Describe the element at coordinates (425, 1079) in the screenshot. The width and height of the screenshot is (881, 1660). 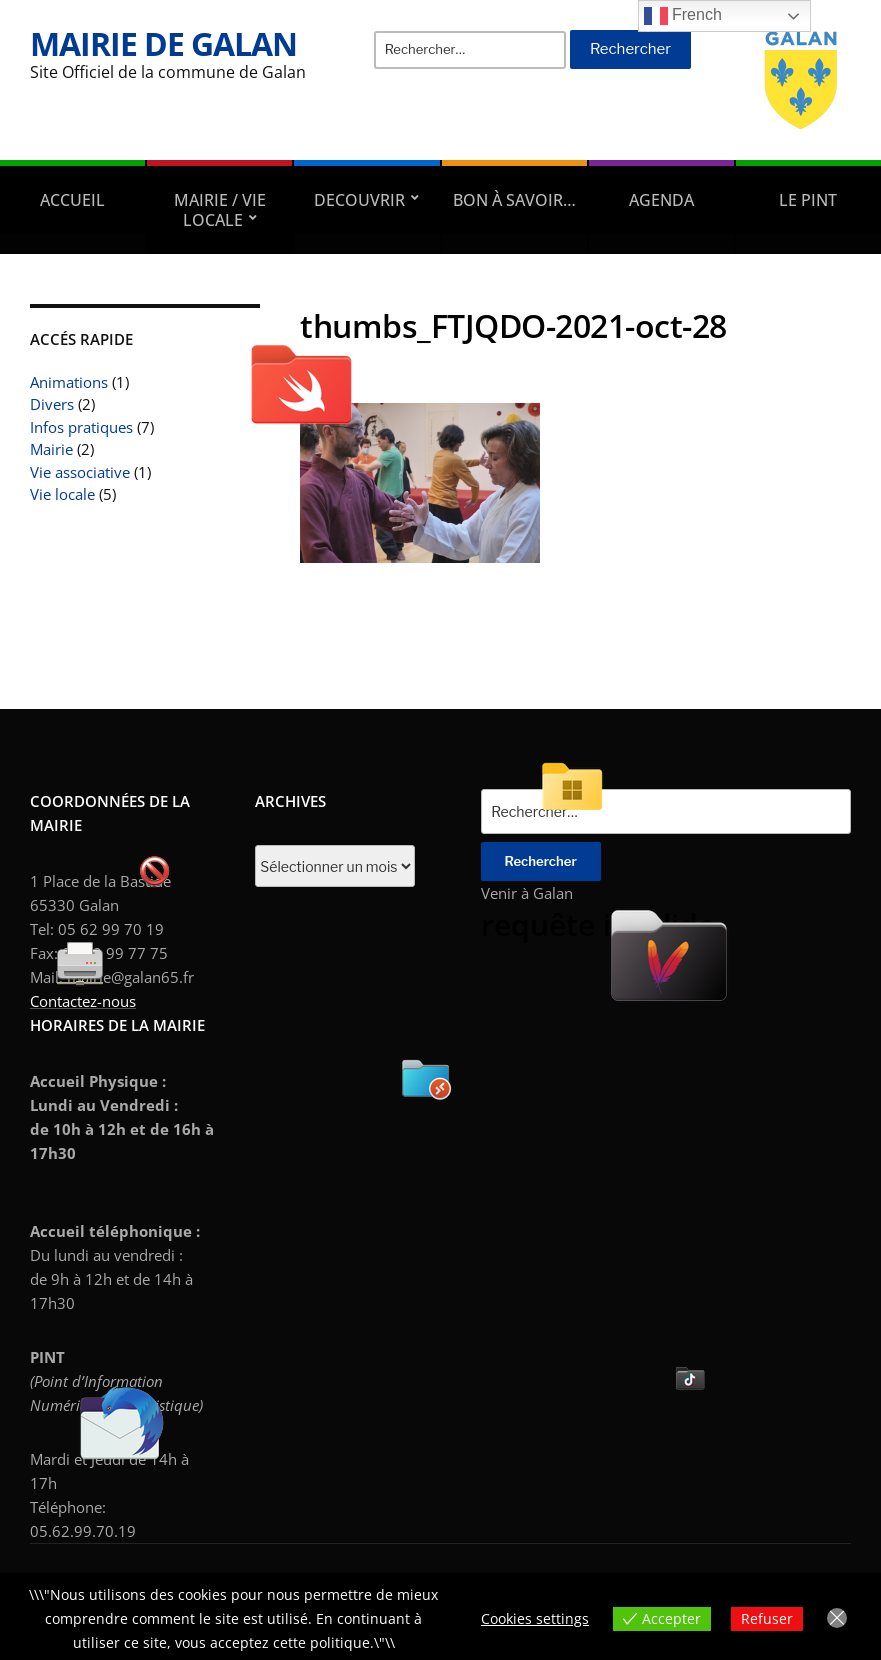
I see `open folder containing microsoft remote desktop files` at that location.